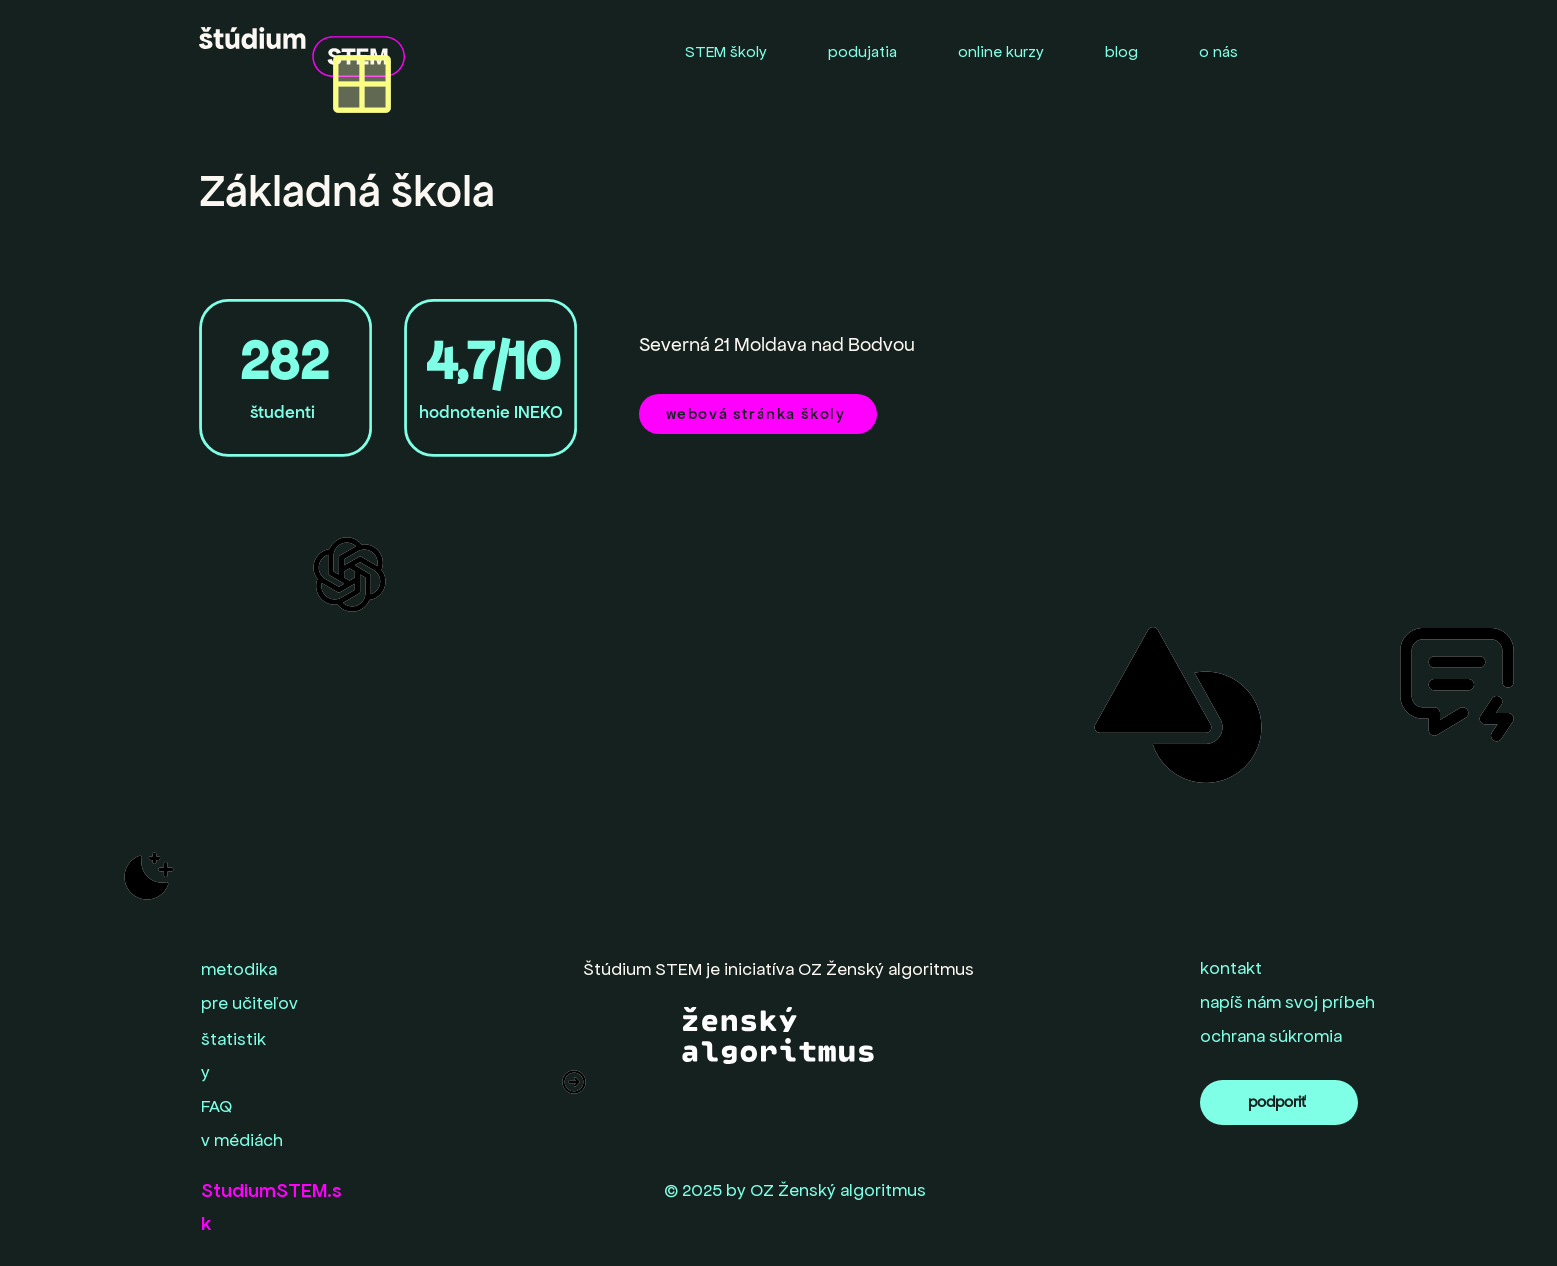  I want to click on view items in grid layout, so click(362, 84).